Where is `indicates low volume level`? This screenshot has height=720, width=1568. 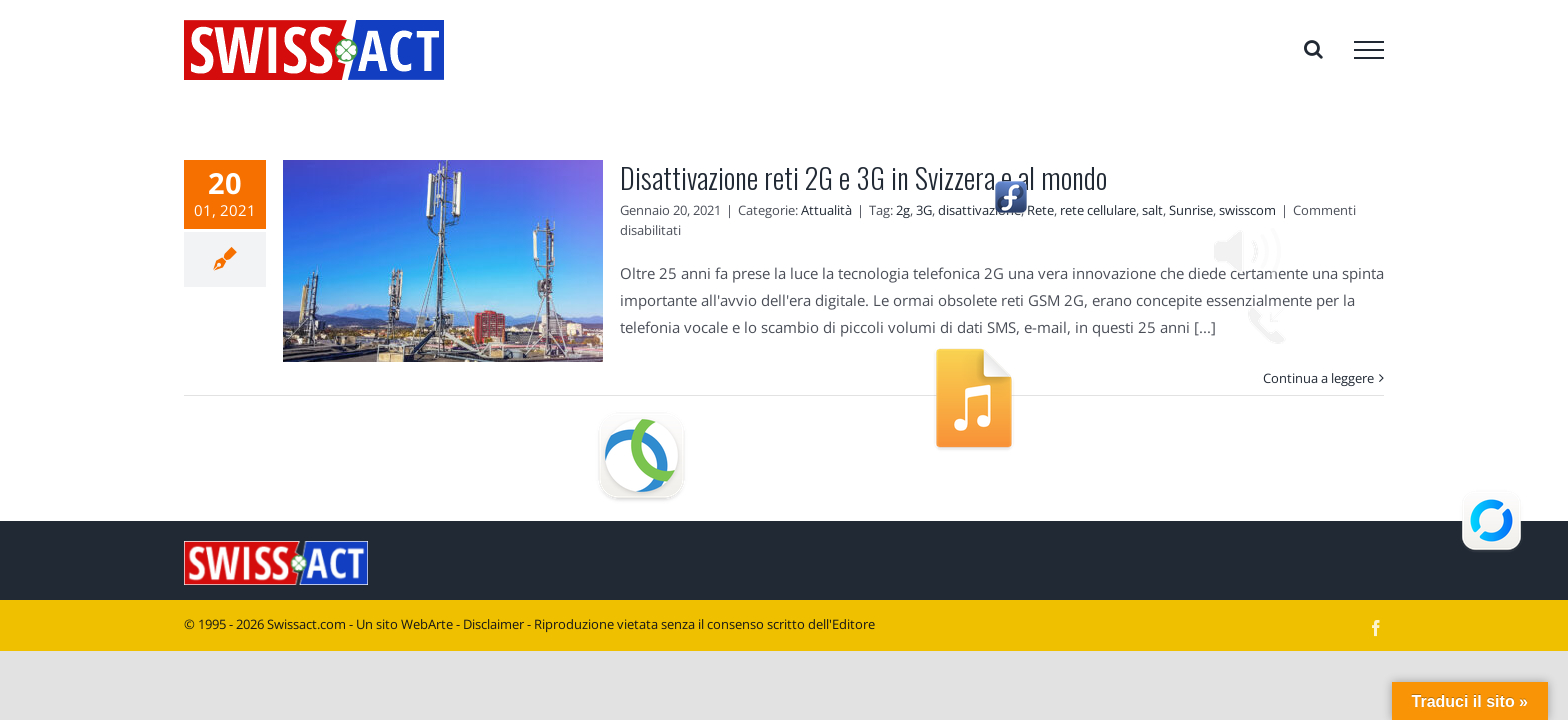 indicates low volume level is located at coordinates (1247, 251).